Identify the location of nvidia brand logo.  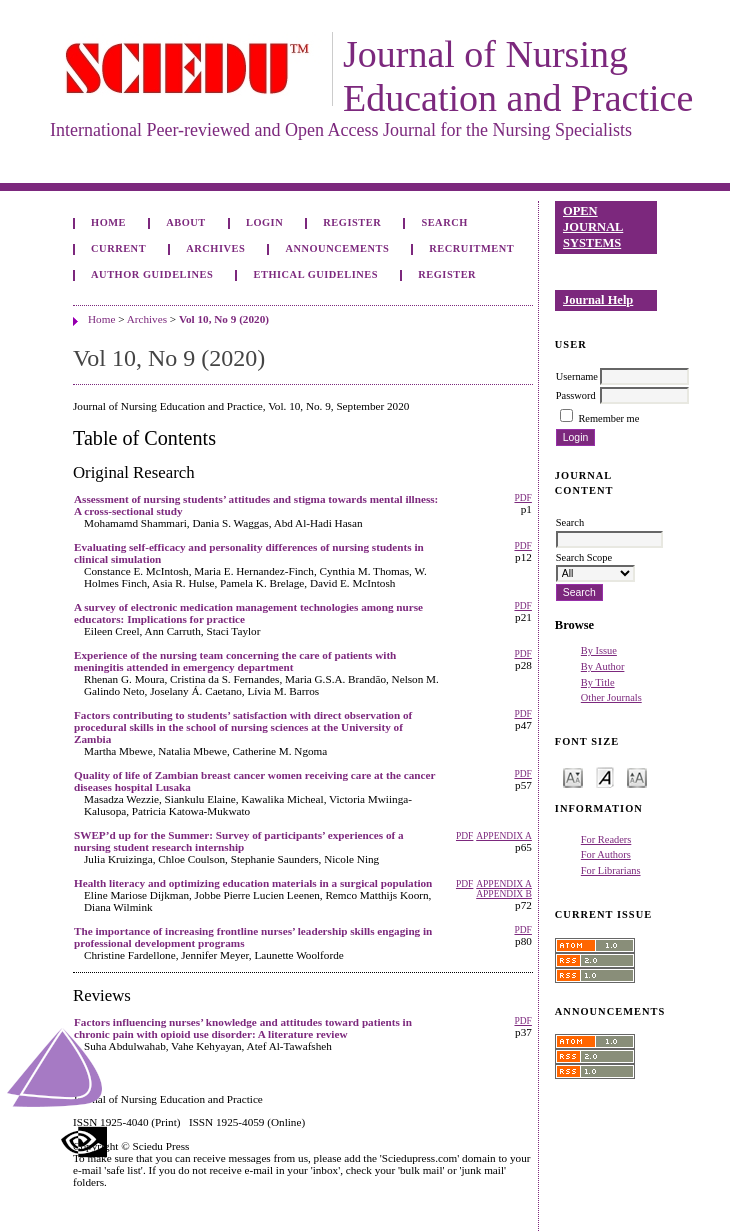
(84, 1142).